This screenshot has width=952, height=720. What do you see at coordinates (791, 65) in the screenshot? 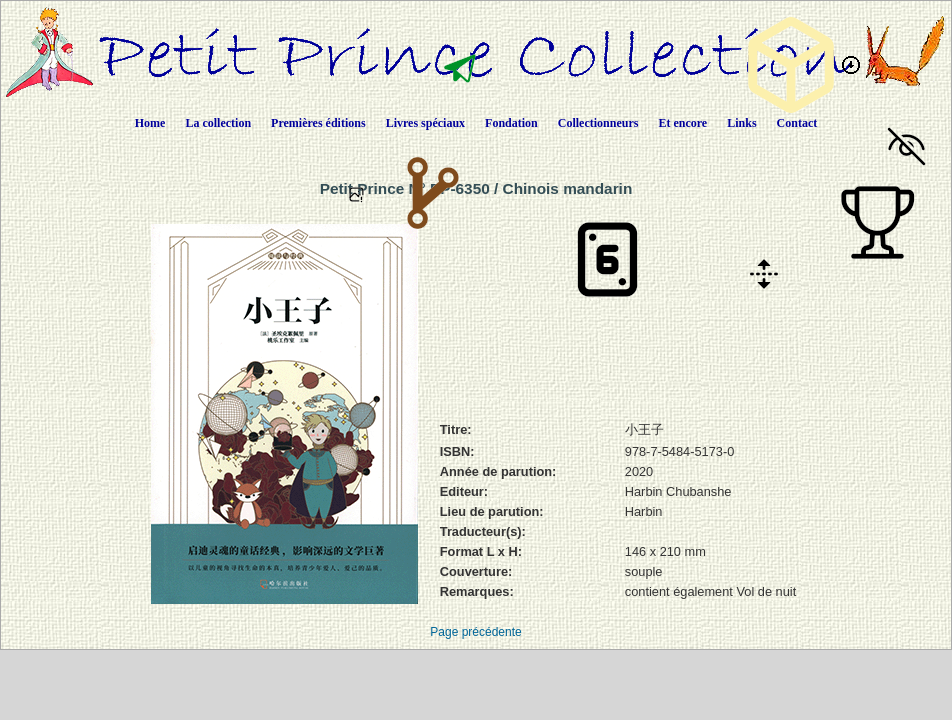
I see `view package or dependency details` at bounding box center [791, 65].